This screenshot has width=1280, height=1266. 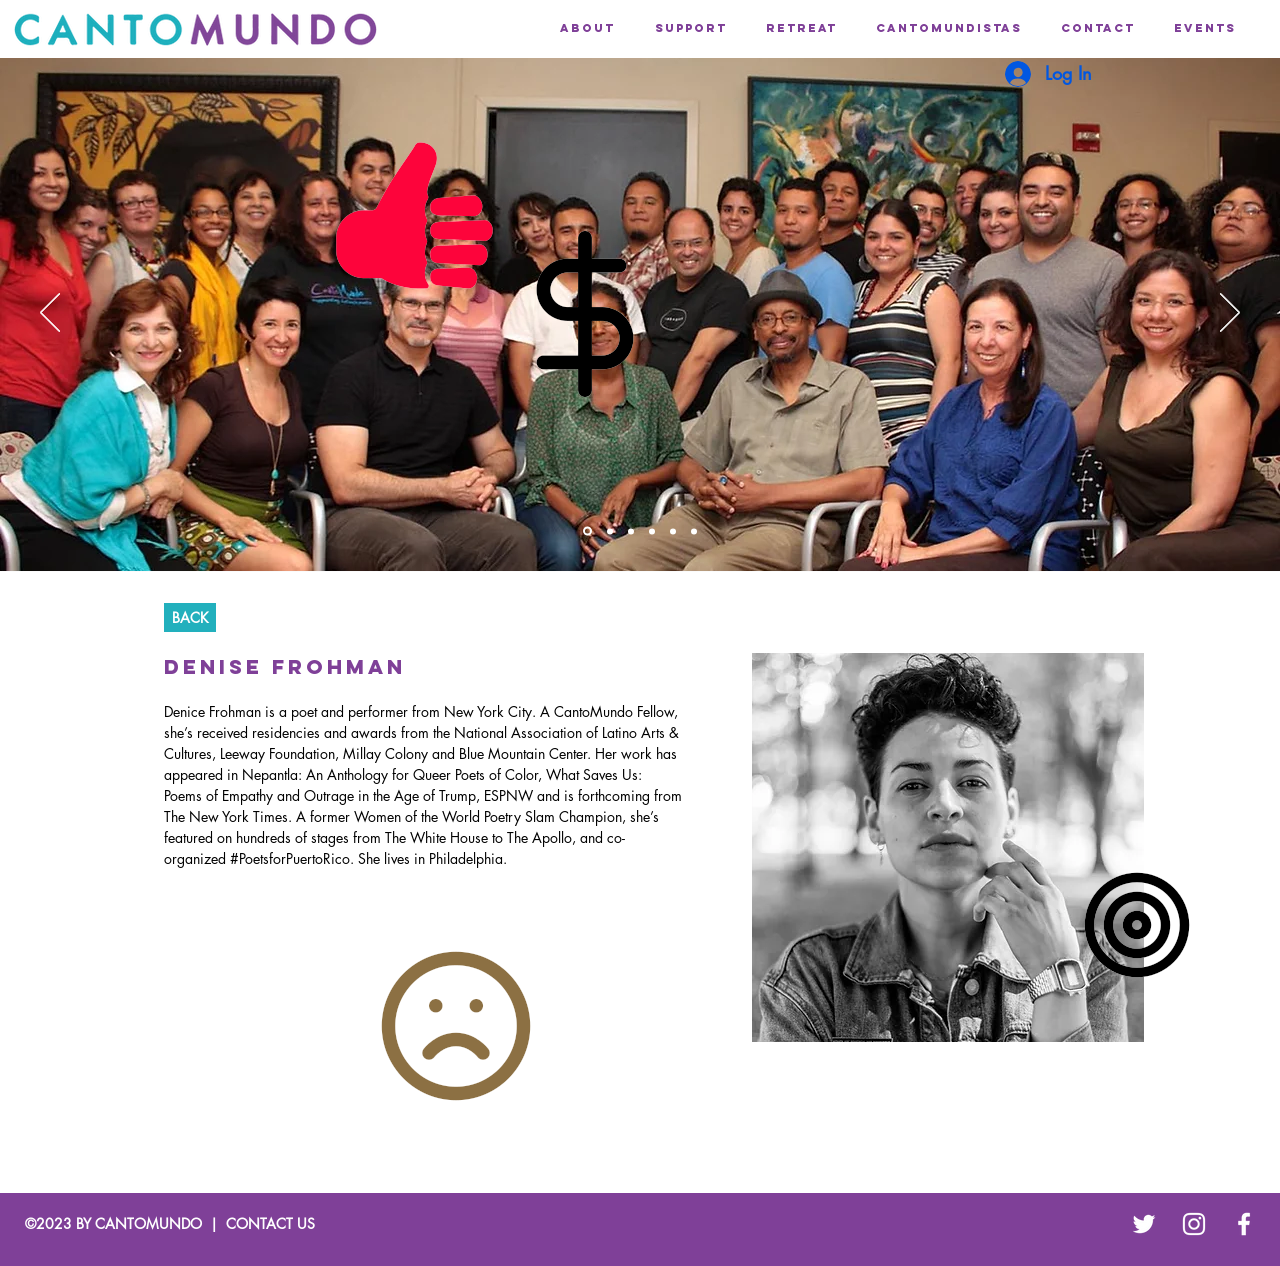 What do you see at coordinates (414, 215) in the screenshot?
I see `like or approve content` at bounding box center [414, 215].